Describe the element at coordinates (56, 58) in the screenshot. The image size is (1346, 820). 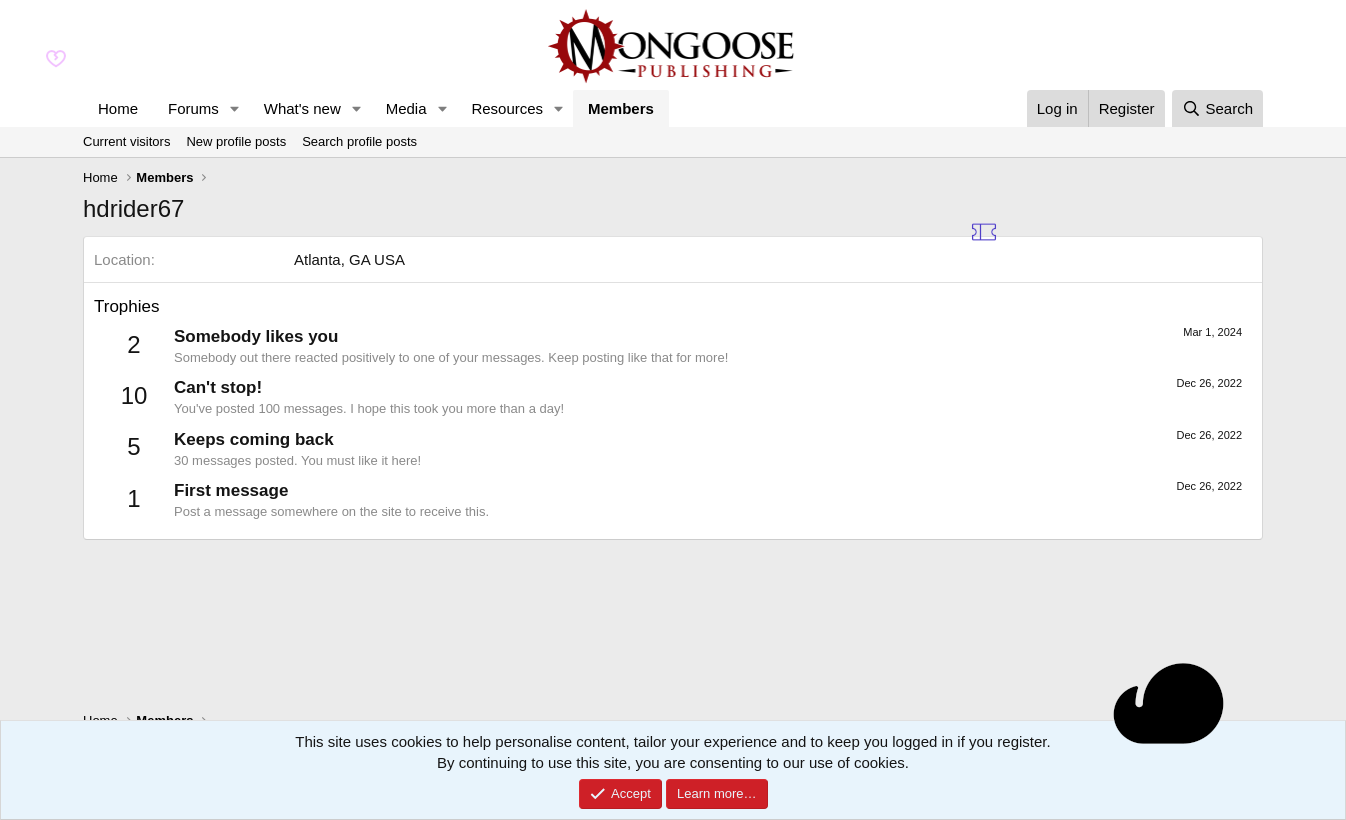
I see `indicates a broken heart or heartbreak status` at that location.